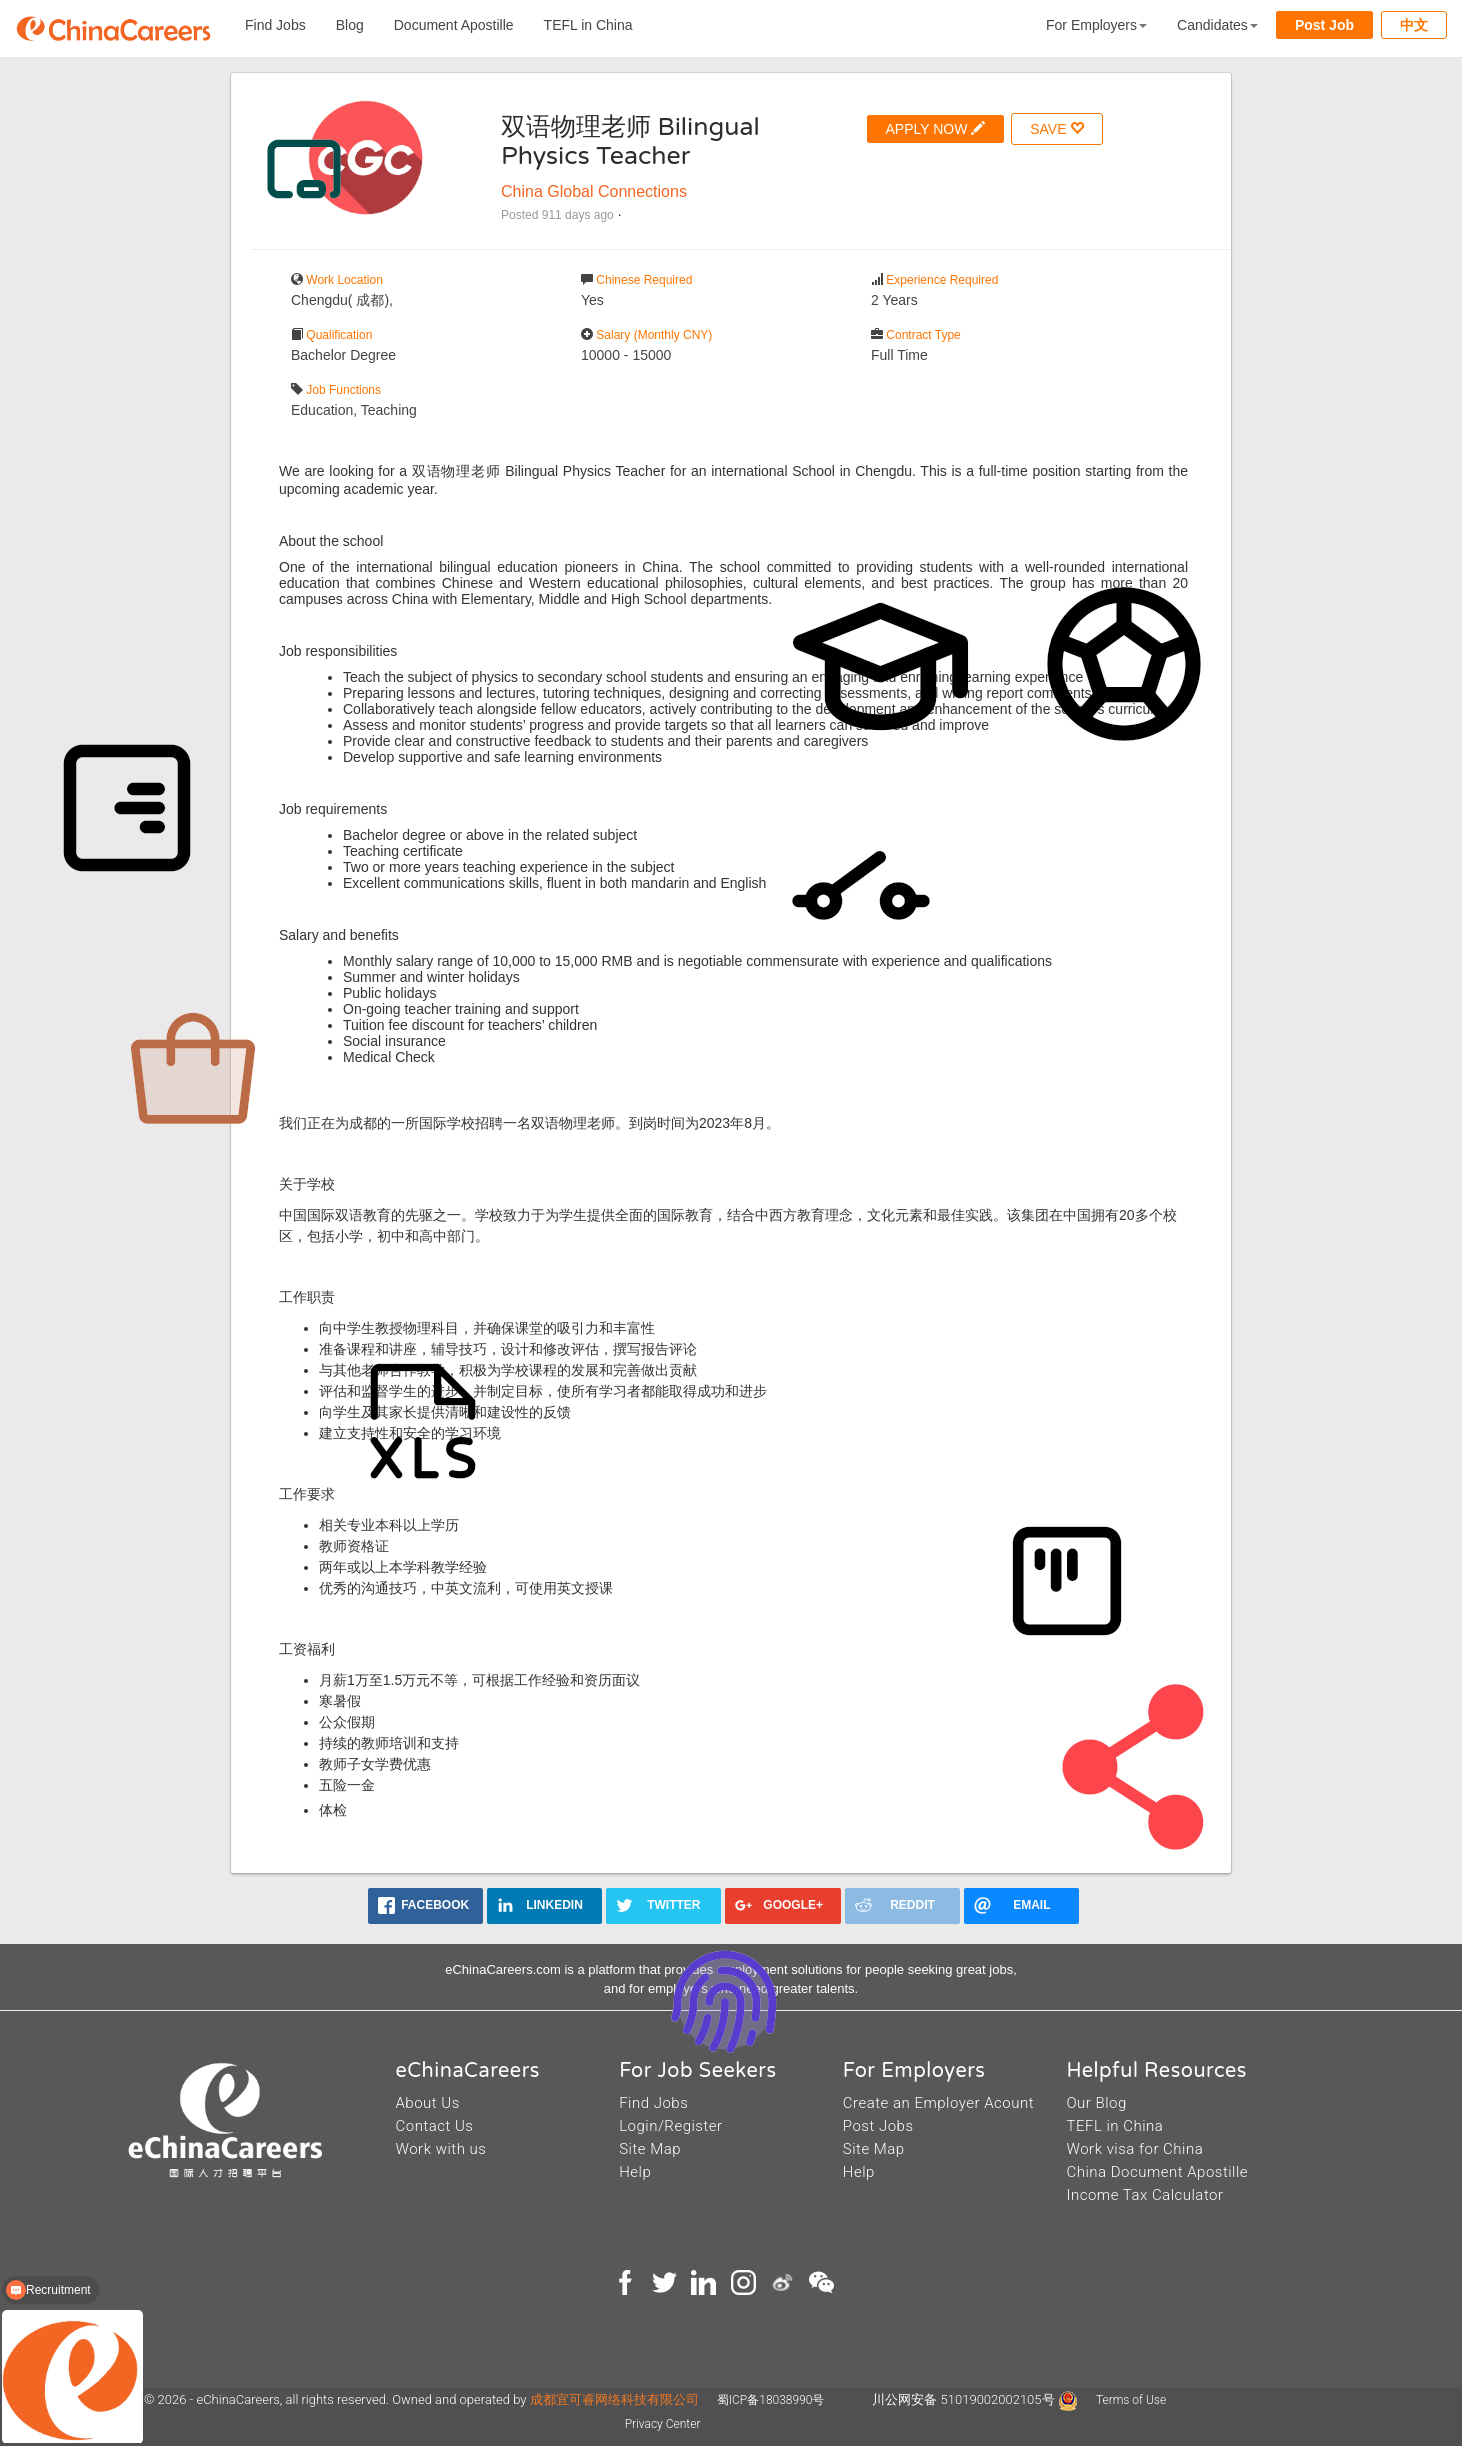 The height and width of the screenshot is (2446, 1462). What do you see at coordinates (861, 901) in the screenshot?
I see `indicates circuit is disconnected or open` at bounding box center [861, 901].